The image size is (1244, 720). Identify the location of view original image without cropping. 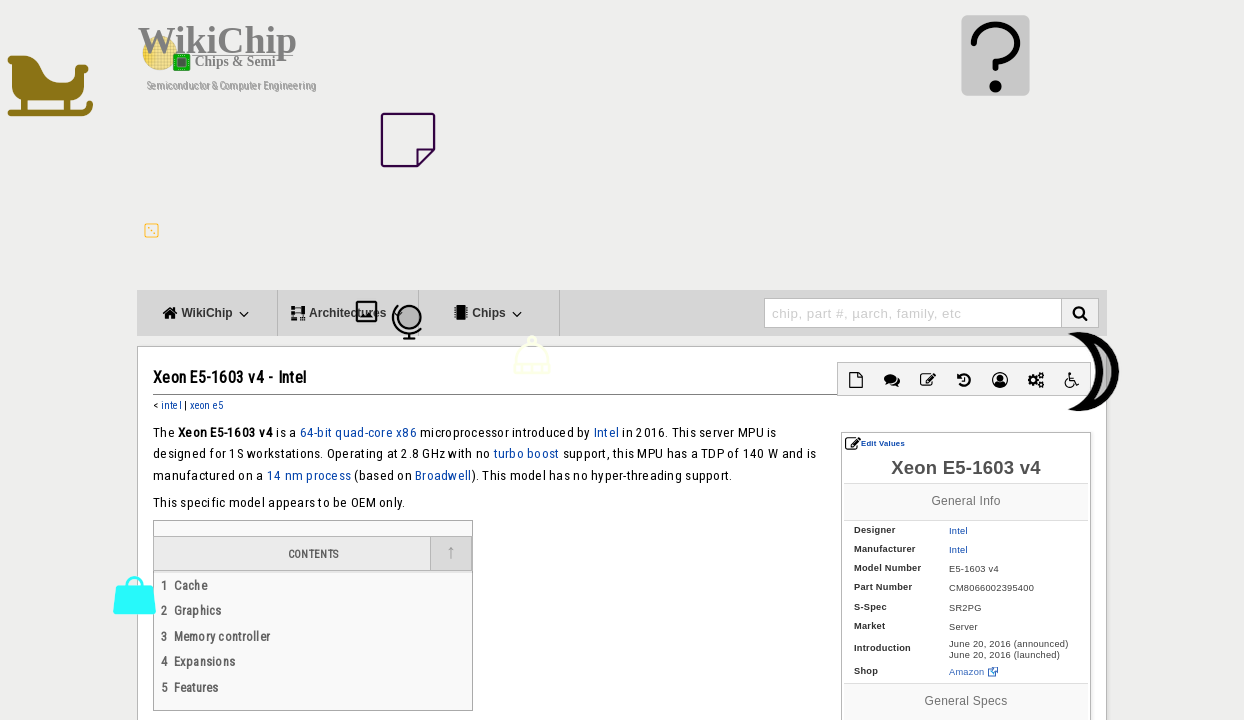
(366, 311).